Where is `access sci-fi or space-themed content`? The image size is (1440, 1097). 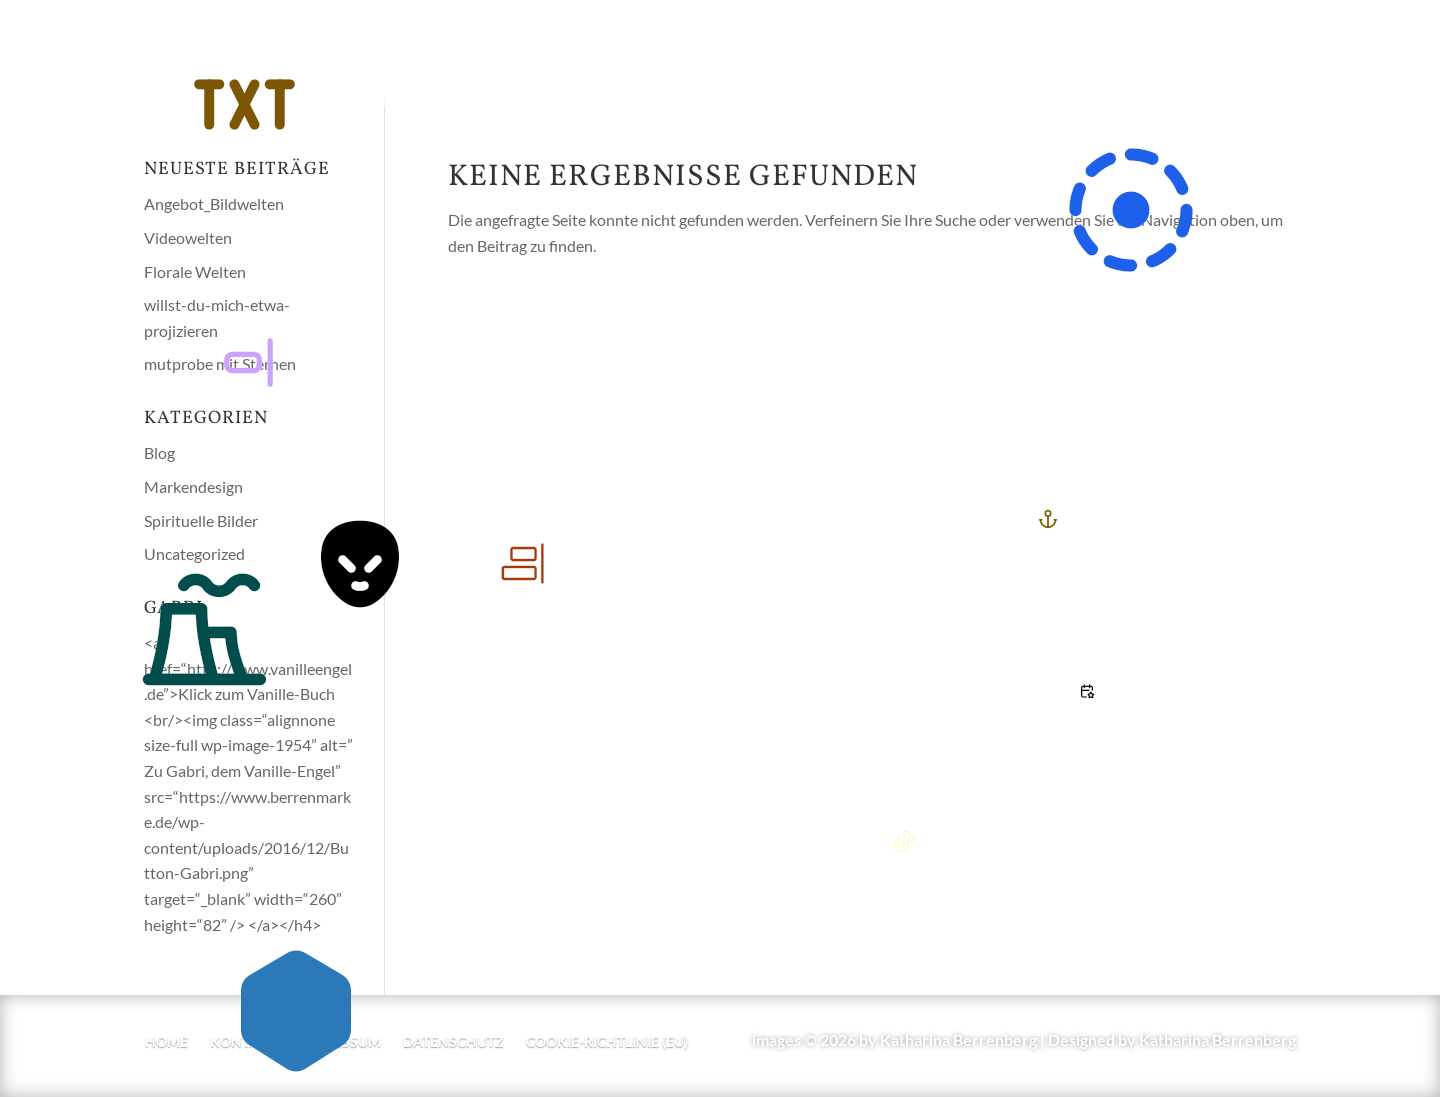 access sci-fi or space-themed content is located at coordinates (360, 564).